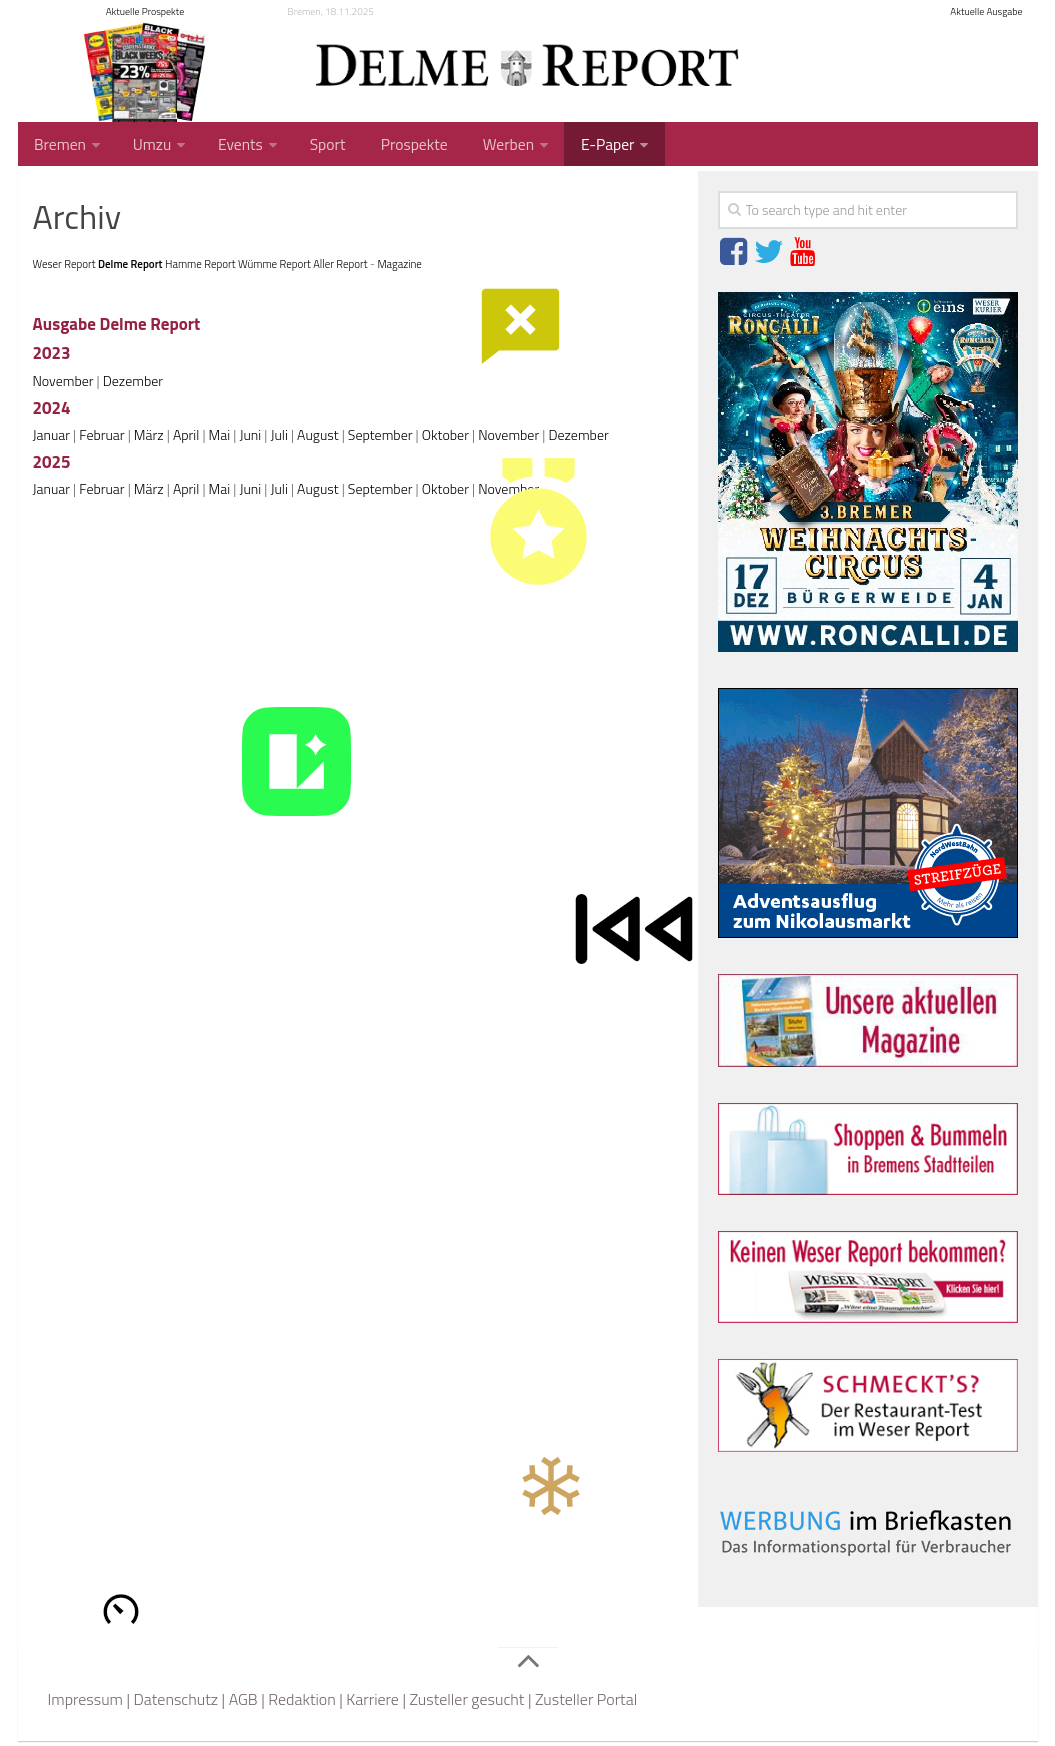  Describe the element at coordinates (520, 323) in the screenshot. I see `delete a conversation` at that location.